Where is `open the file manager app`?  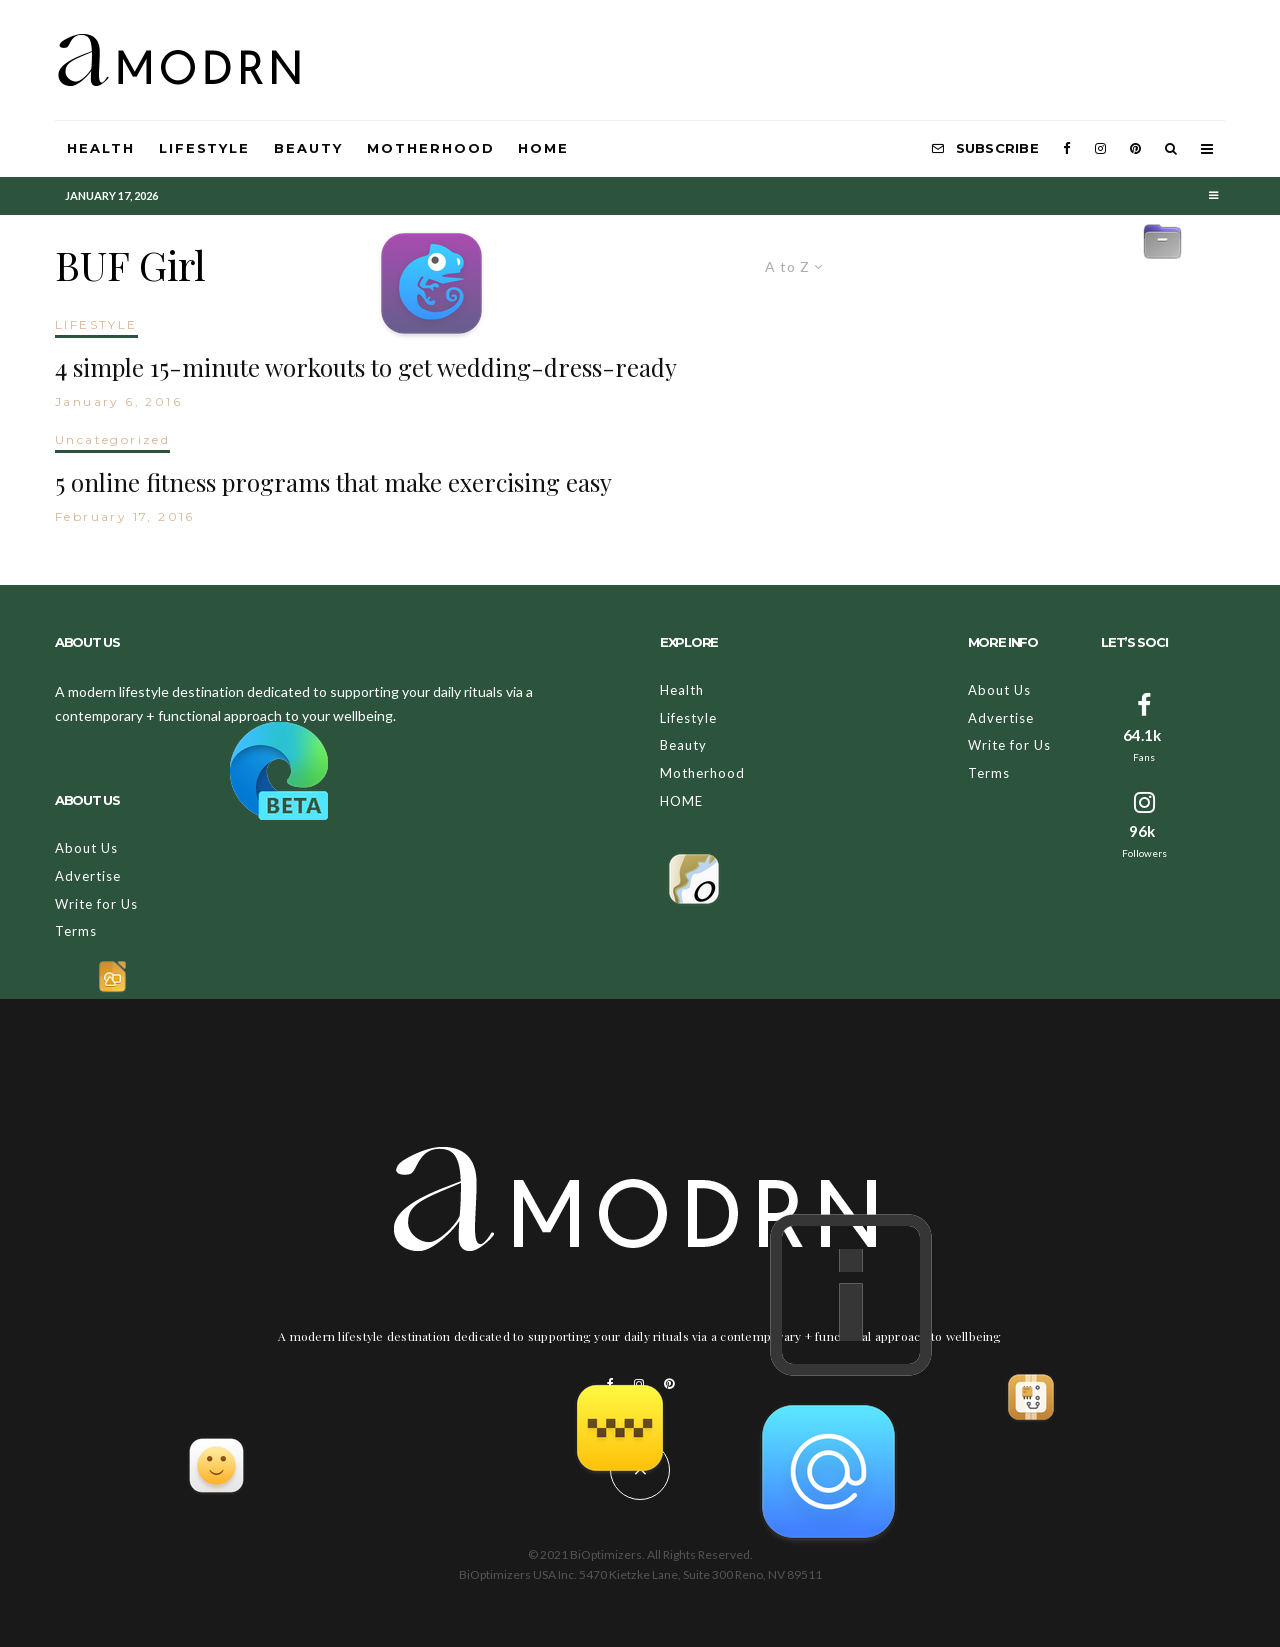 open the file manager app is located at coordinates (1162, 241).